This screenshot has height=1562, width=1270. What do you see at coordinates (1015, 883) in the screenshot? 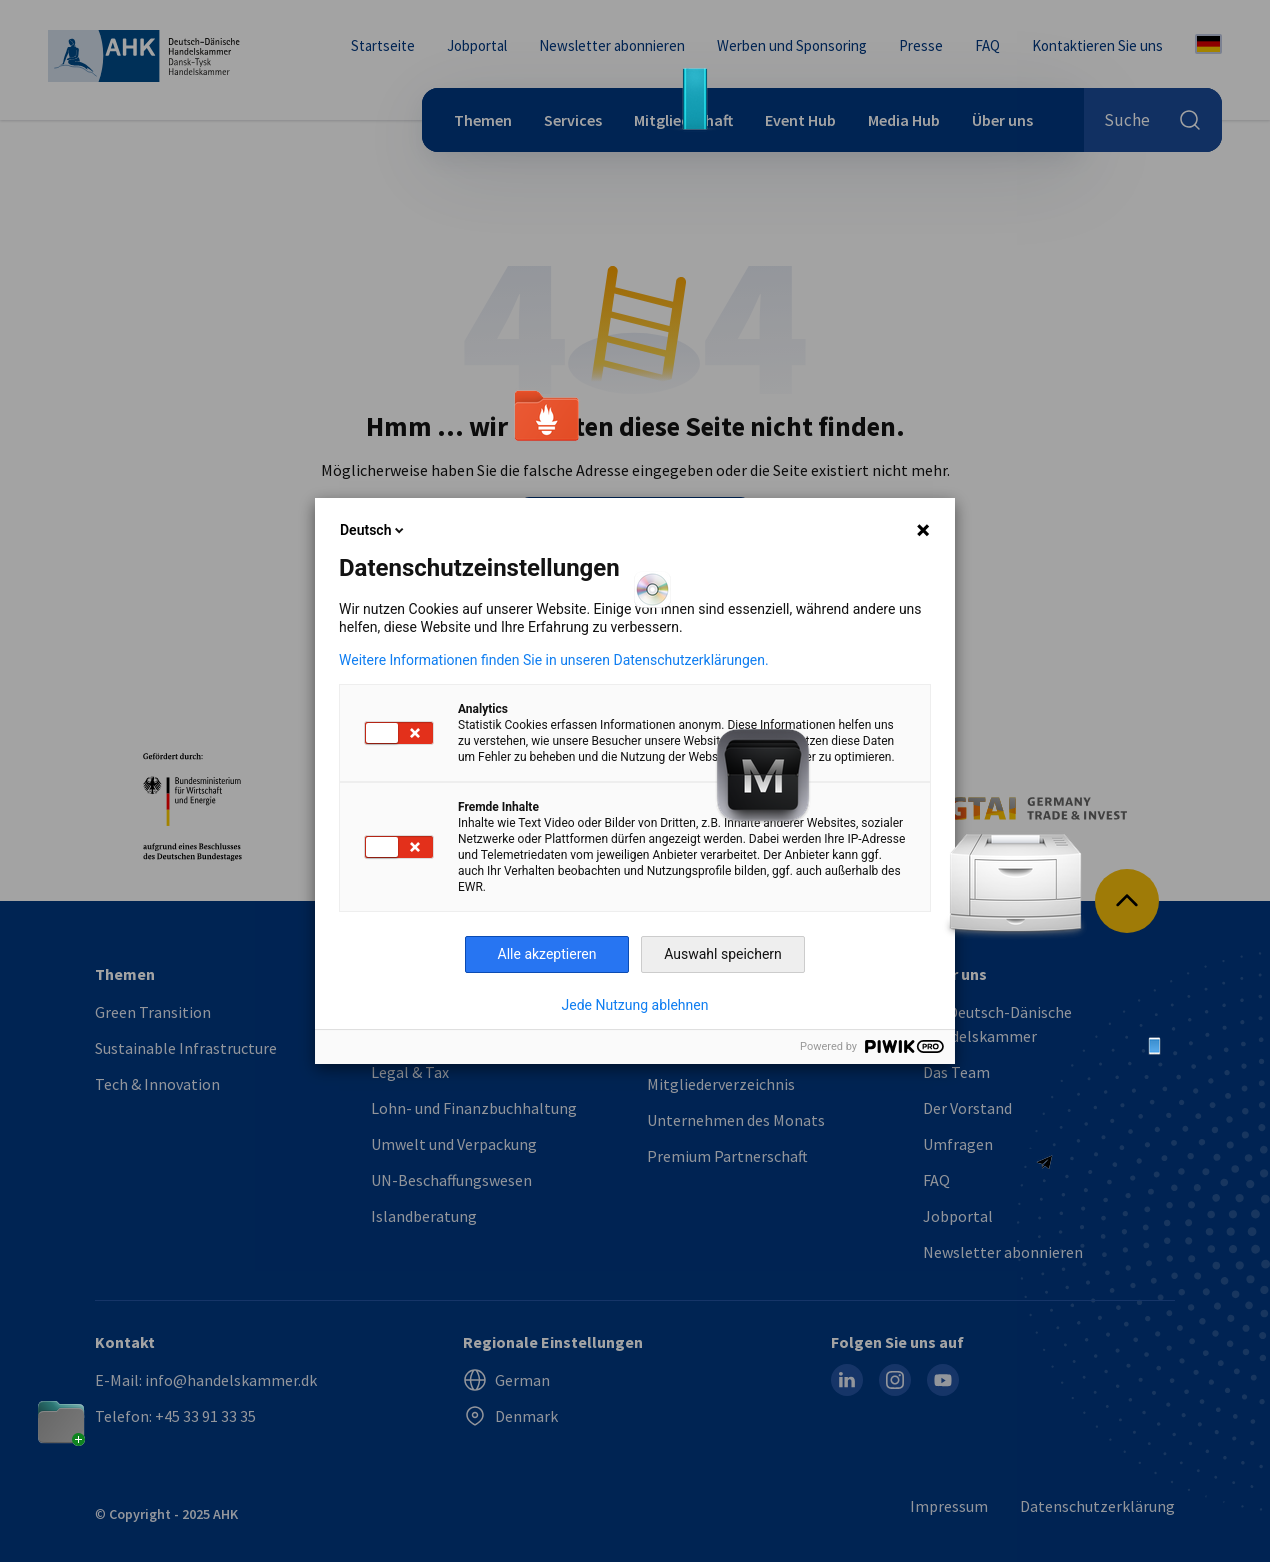
I see `print document using postscript printer` at bounding box center [1015, 883].